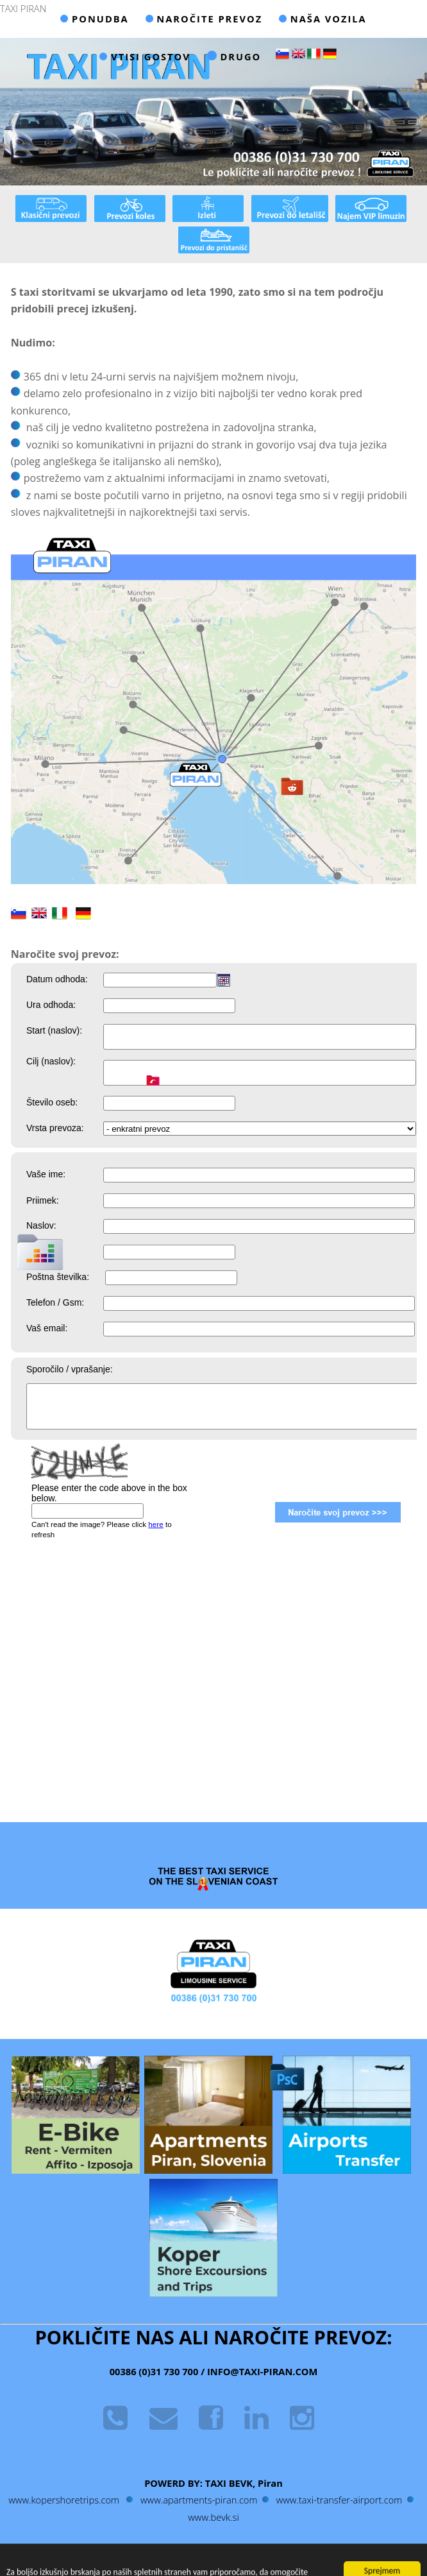  Describe the element at coordinates (292, 787) in the screenshot. I see `folder containing saved reddit content` at that location.